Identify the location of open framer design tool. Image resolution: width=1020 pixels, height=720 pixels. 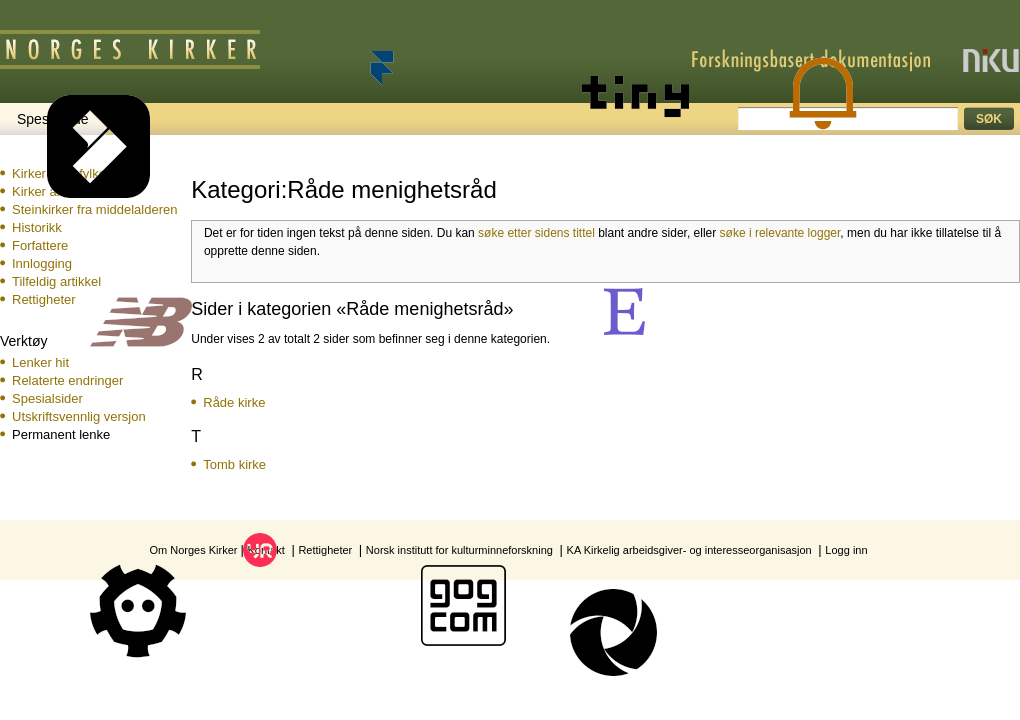
(382, 68).